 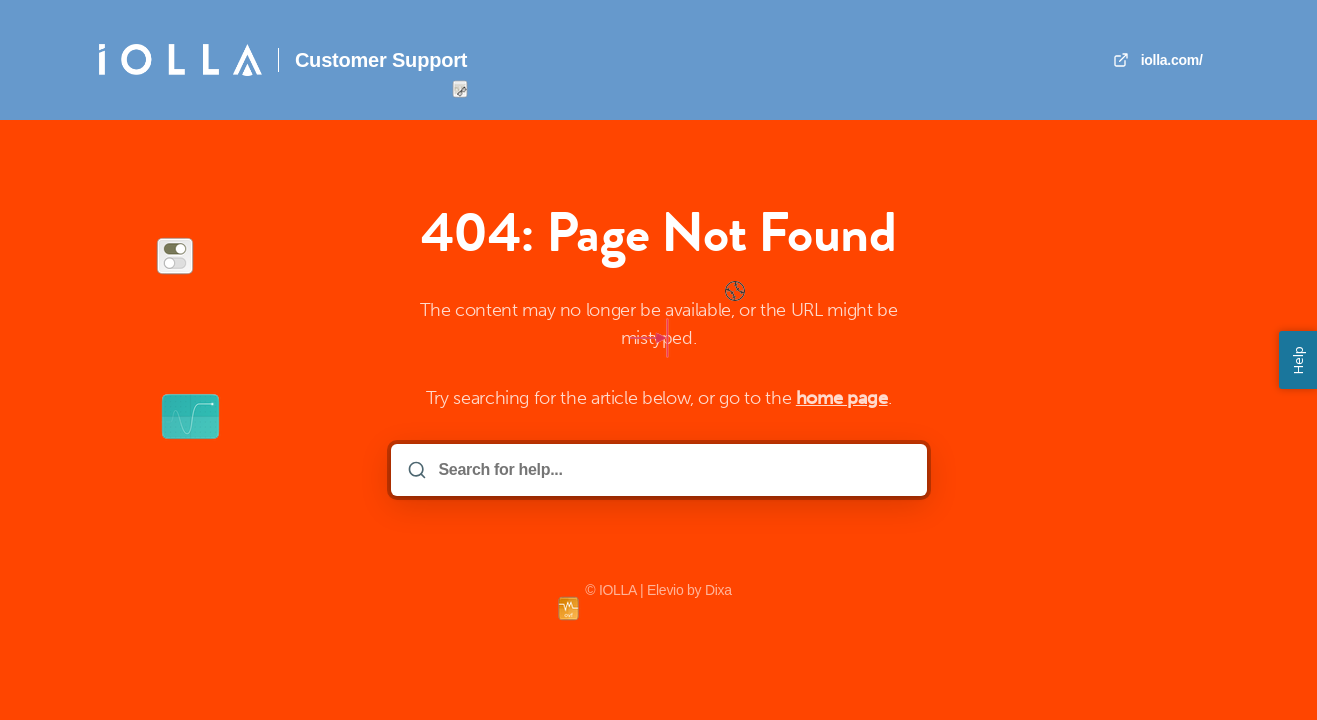 What do you see at coordinates (568, 608) in the screenshot?
I see `a VirtualBox OVF virtual machine file` at bounding box center [568, 608].